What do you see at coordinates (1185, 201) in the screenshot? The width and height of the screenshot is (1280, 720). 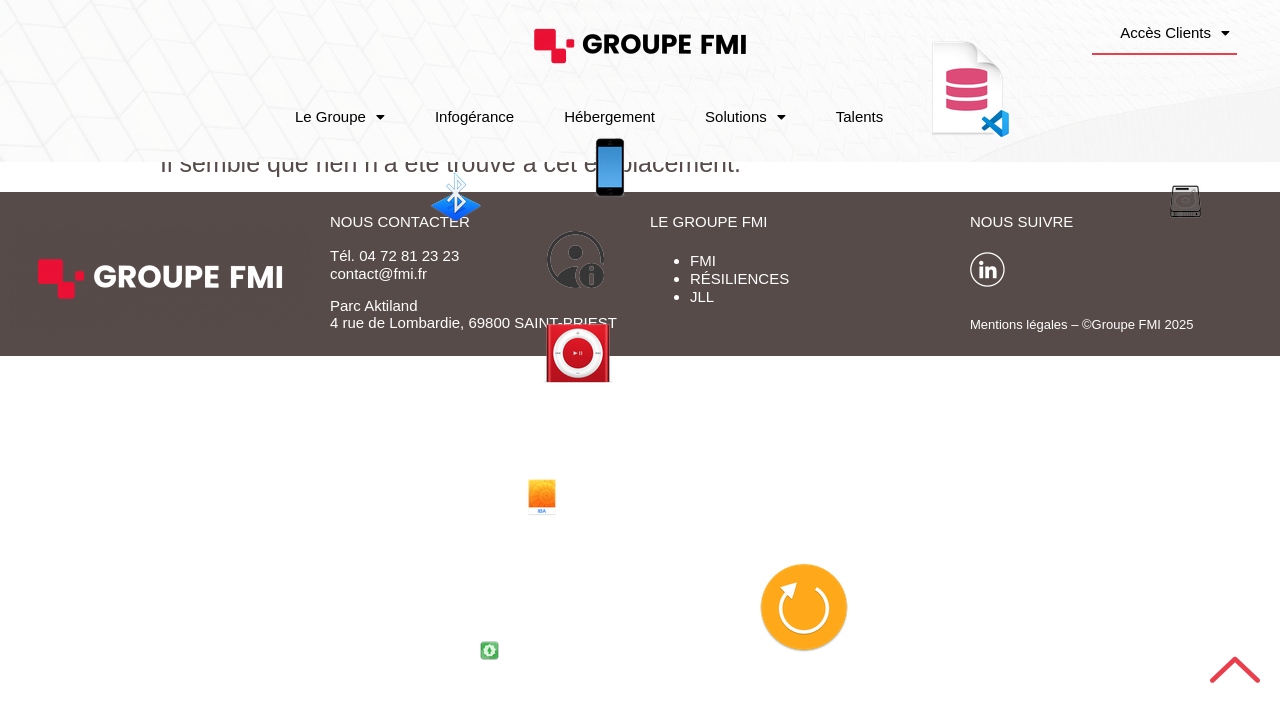 I see `access internal hard drive storage` at bounding box center [1185, 201].